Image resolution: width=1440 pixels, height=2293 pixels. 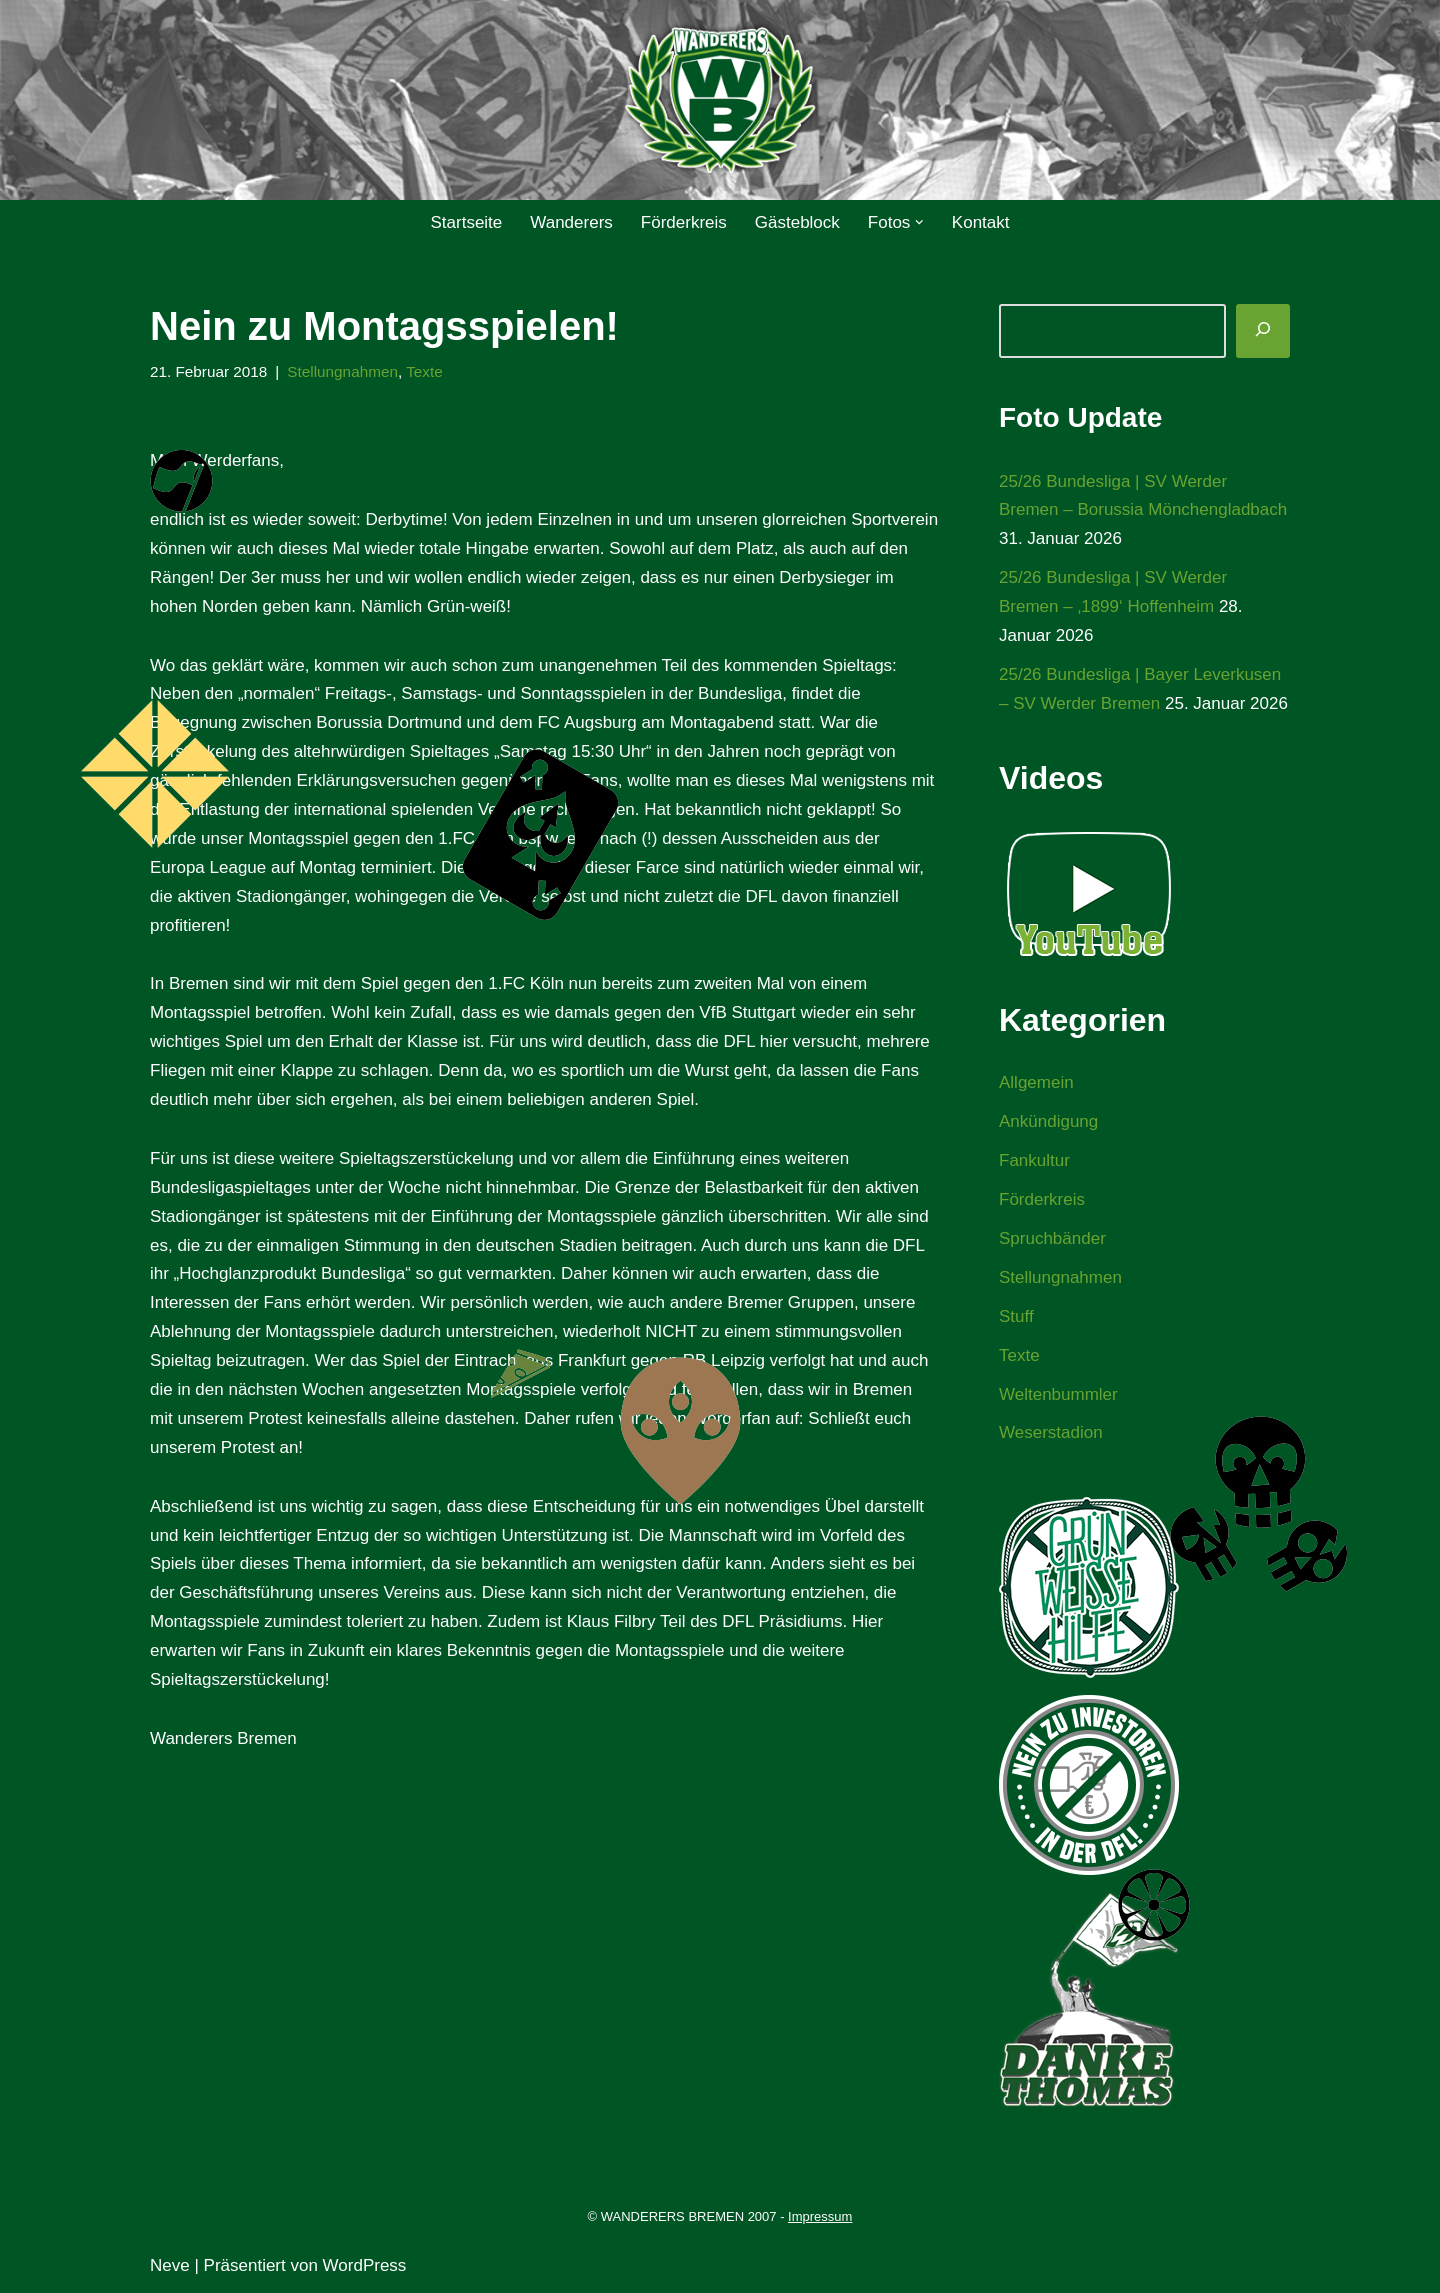 What do you see at coordinates (1258, 1504) in the screenshot?
I see `indicates extreme danger or deadly hazard` at bounding box center [1258, 1504].